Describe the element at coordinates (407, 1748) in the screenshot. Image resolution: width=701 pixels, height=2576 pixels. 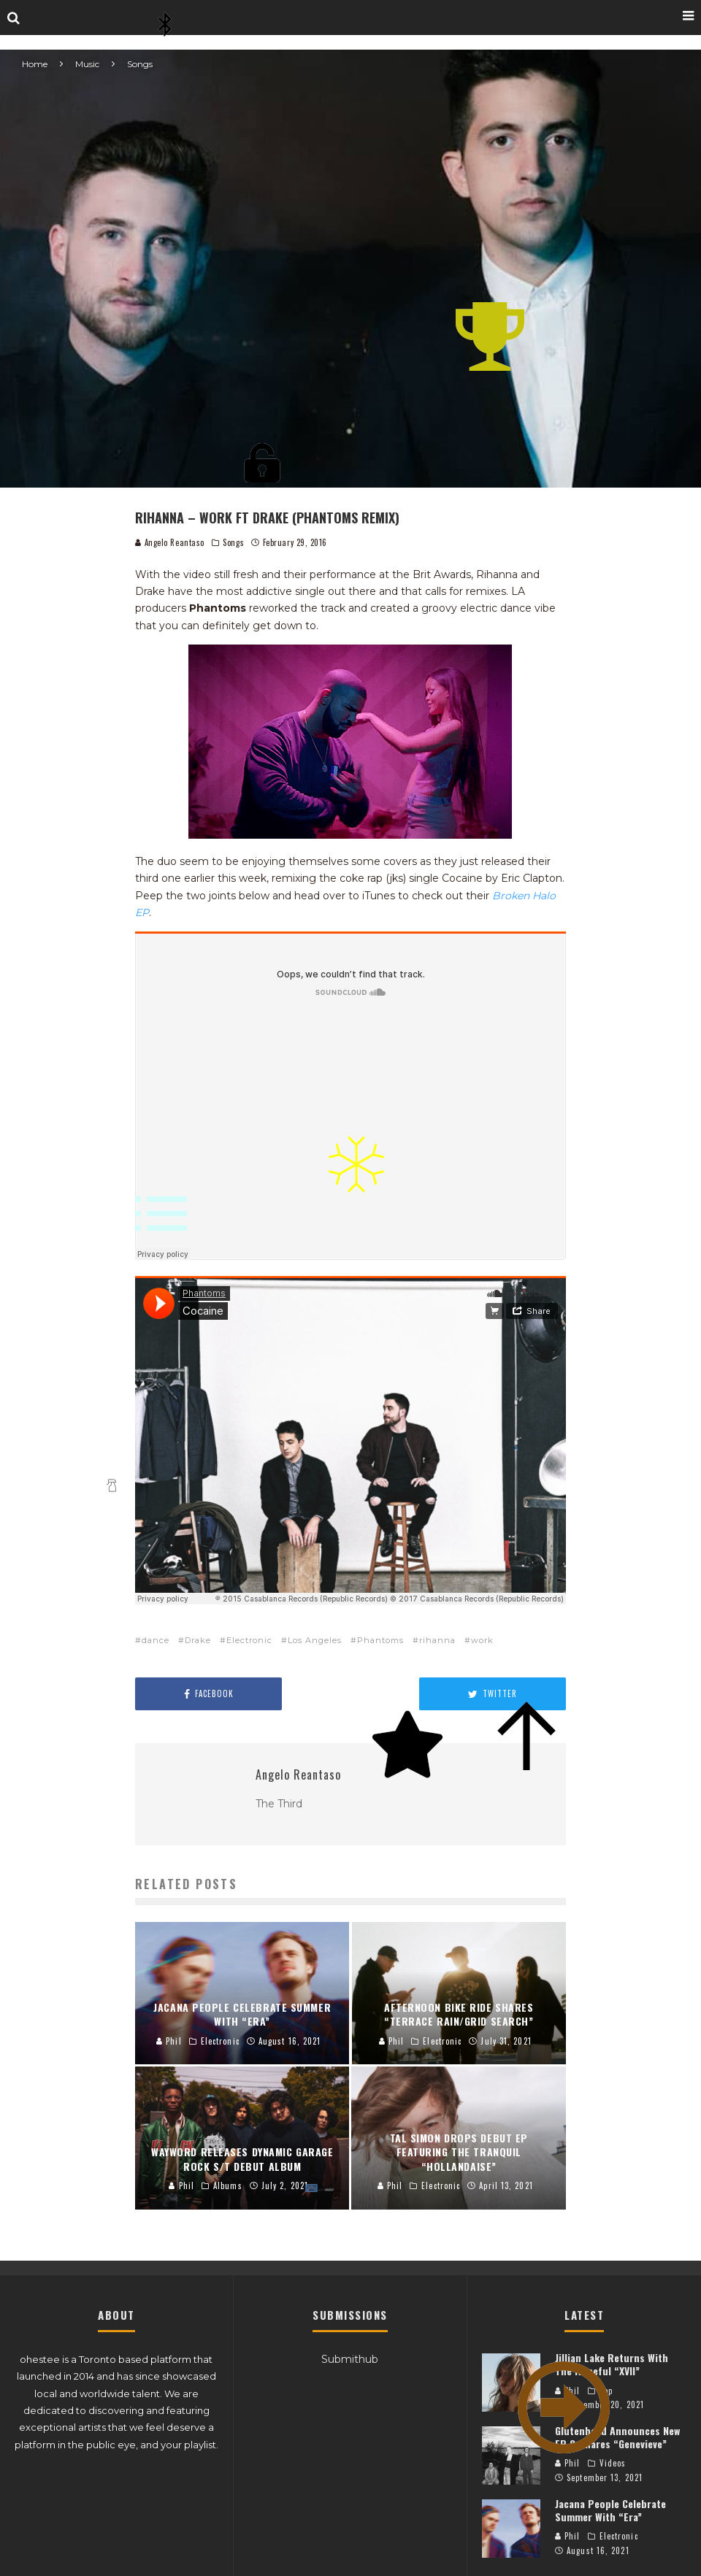
I see `mark item as favorite` at that location.